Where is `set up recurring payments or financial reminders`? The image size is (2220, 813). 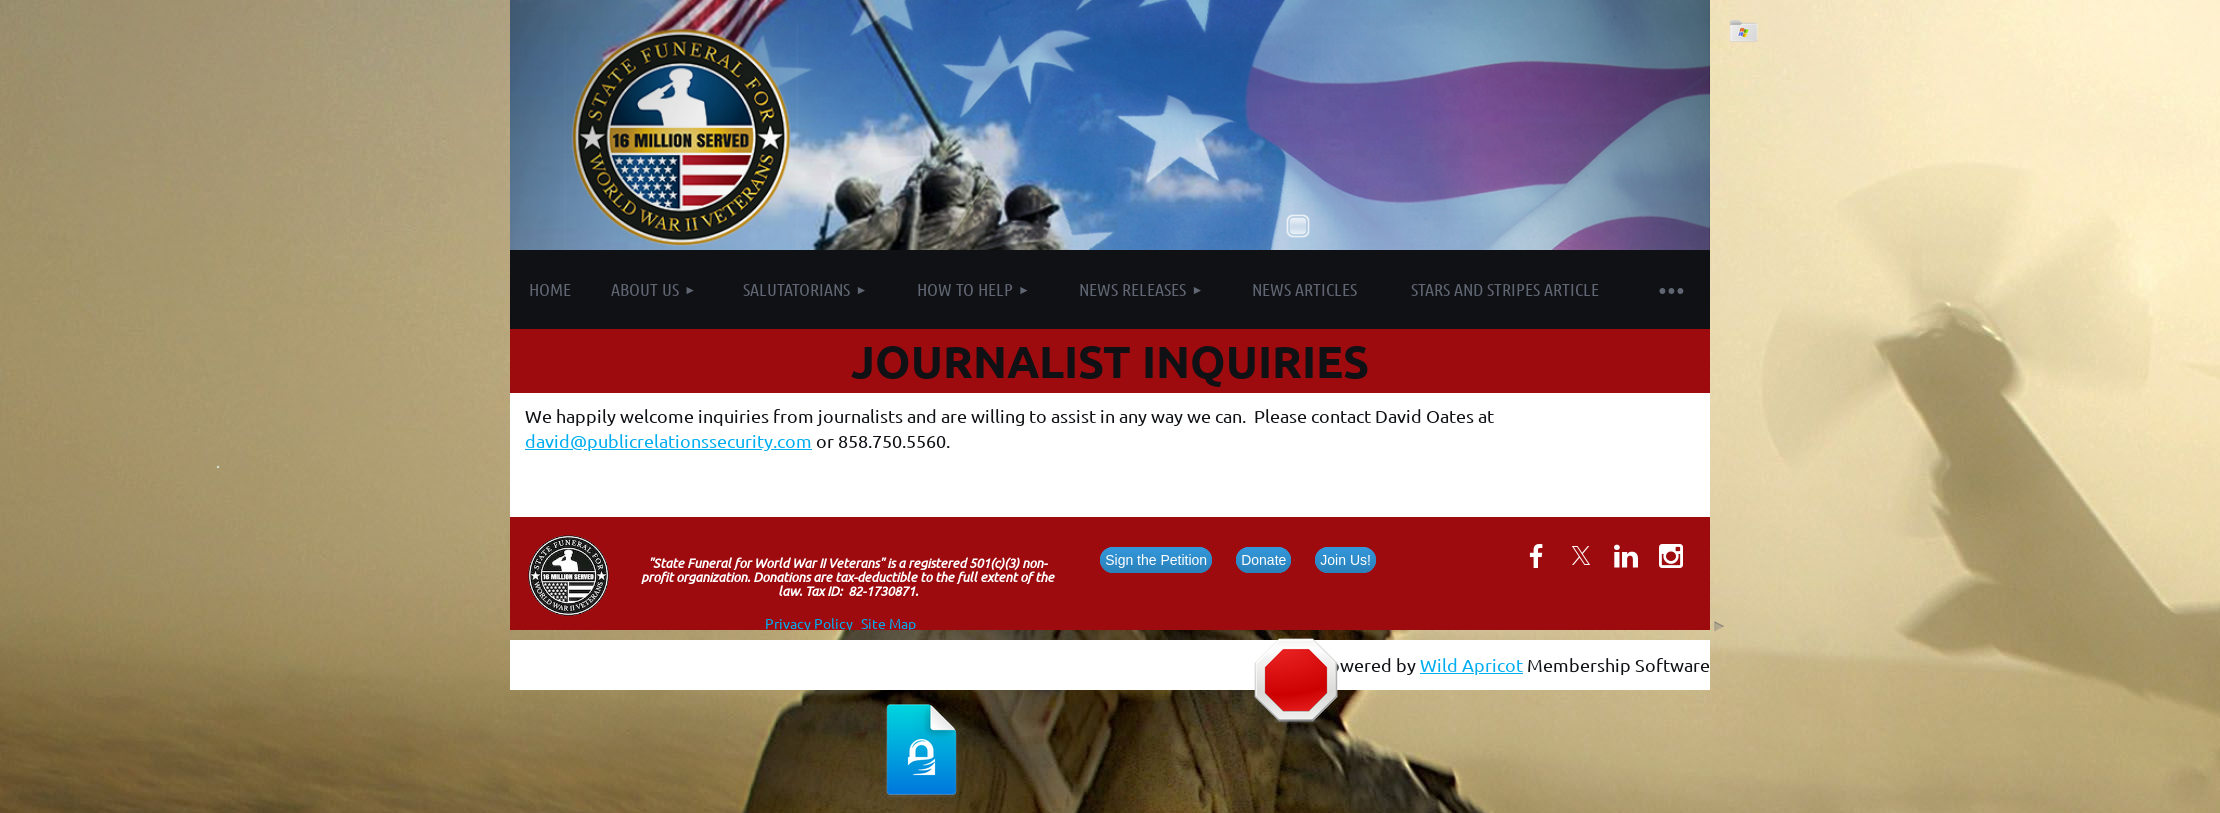
set up recurring payments or financial reminders is located at coordinates (204, 448).